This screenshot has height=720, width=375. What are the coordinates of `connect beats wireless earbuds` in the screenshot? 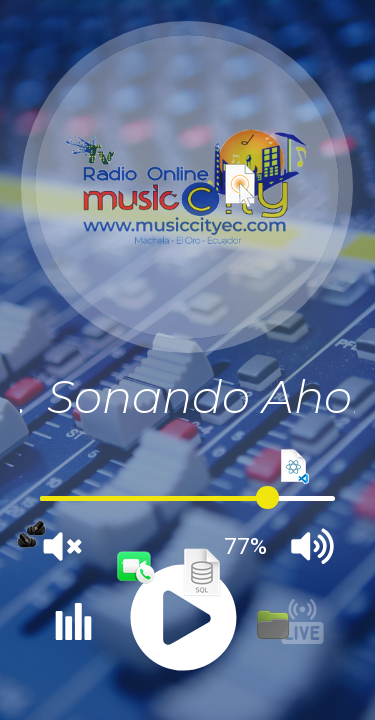 It's located at (31, 534).